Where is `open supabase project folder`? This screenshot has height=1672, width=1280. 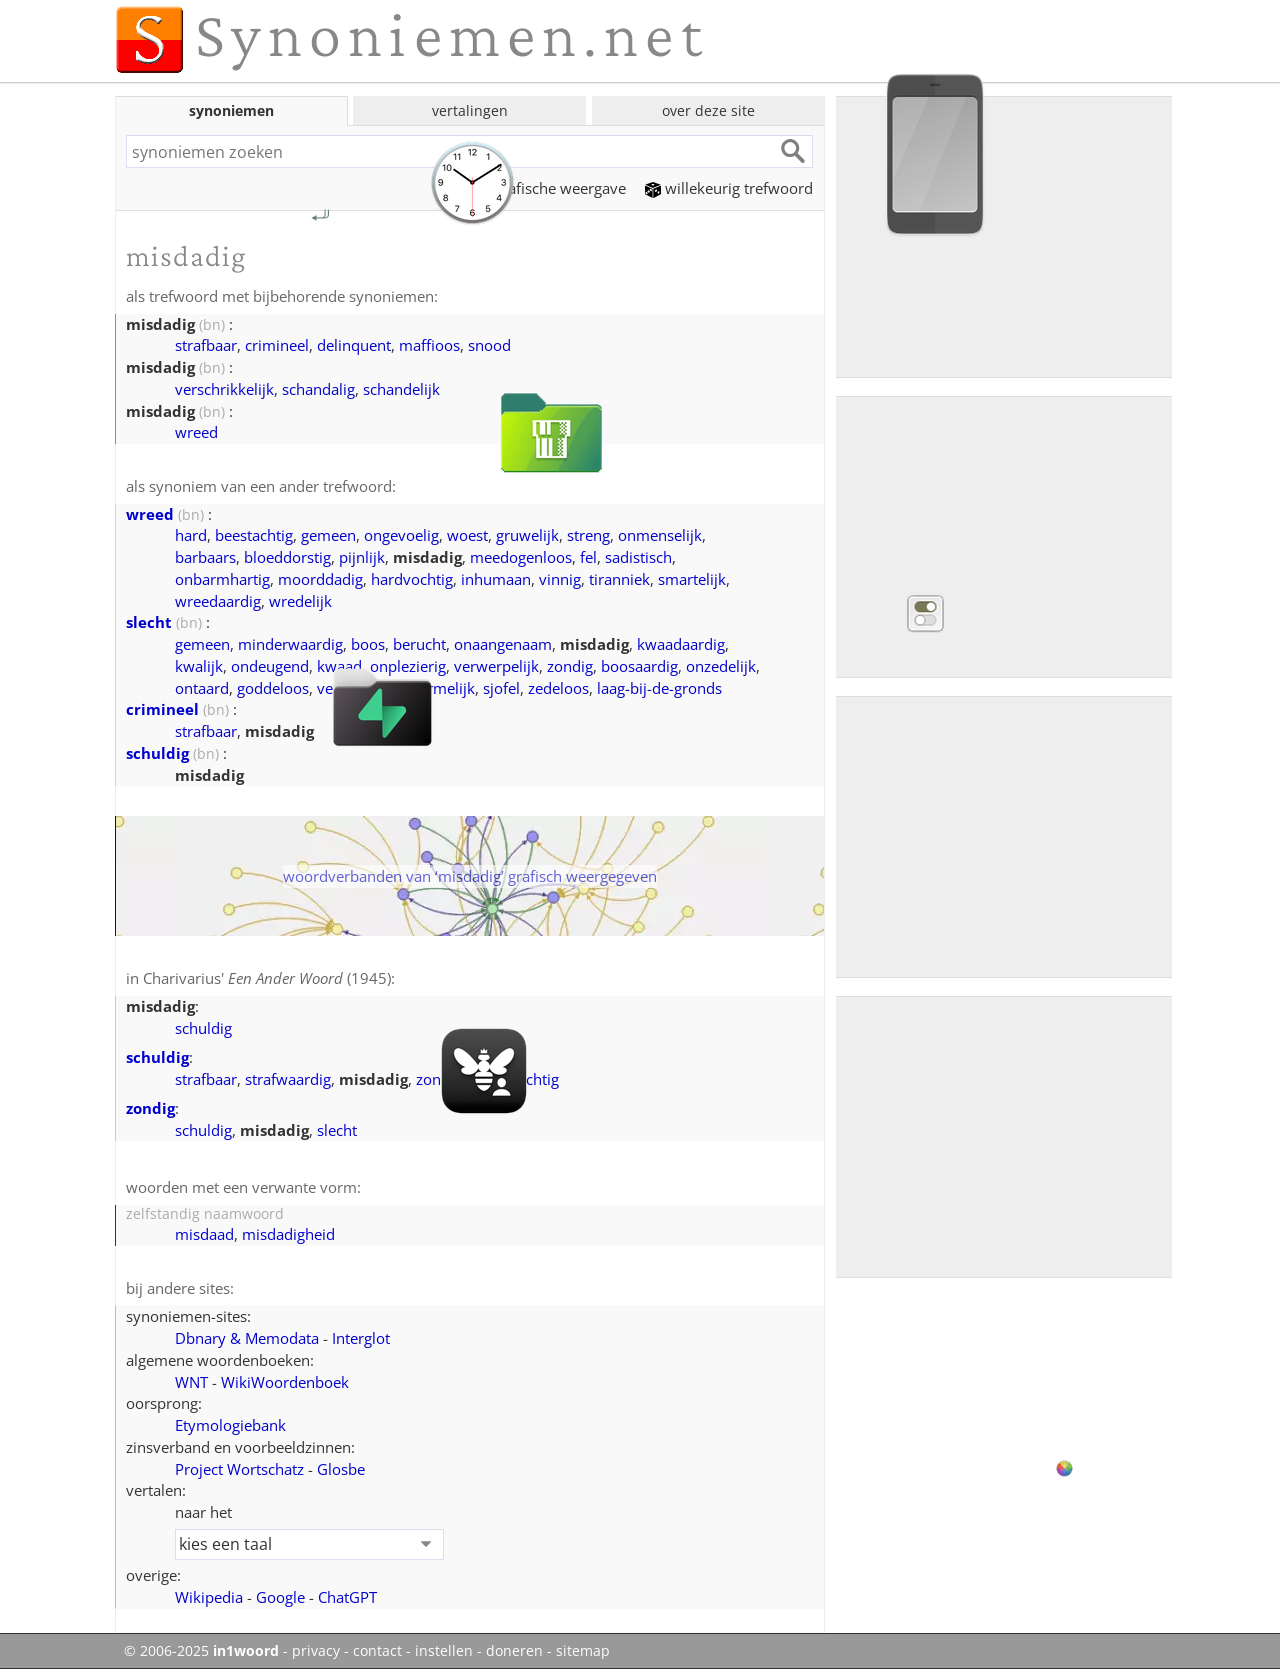
open supabase project folder is located at coordinates (382, 710).